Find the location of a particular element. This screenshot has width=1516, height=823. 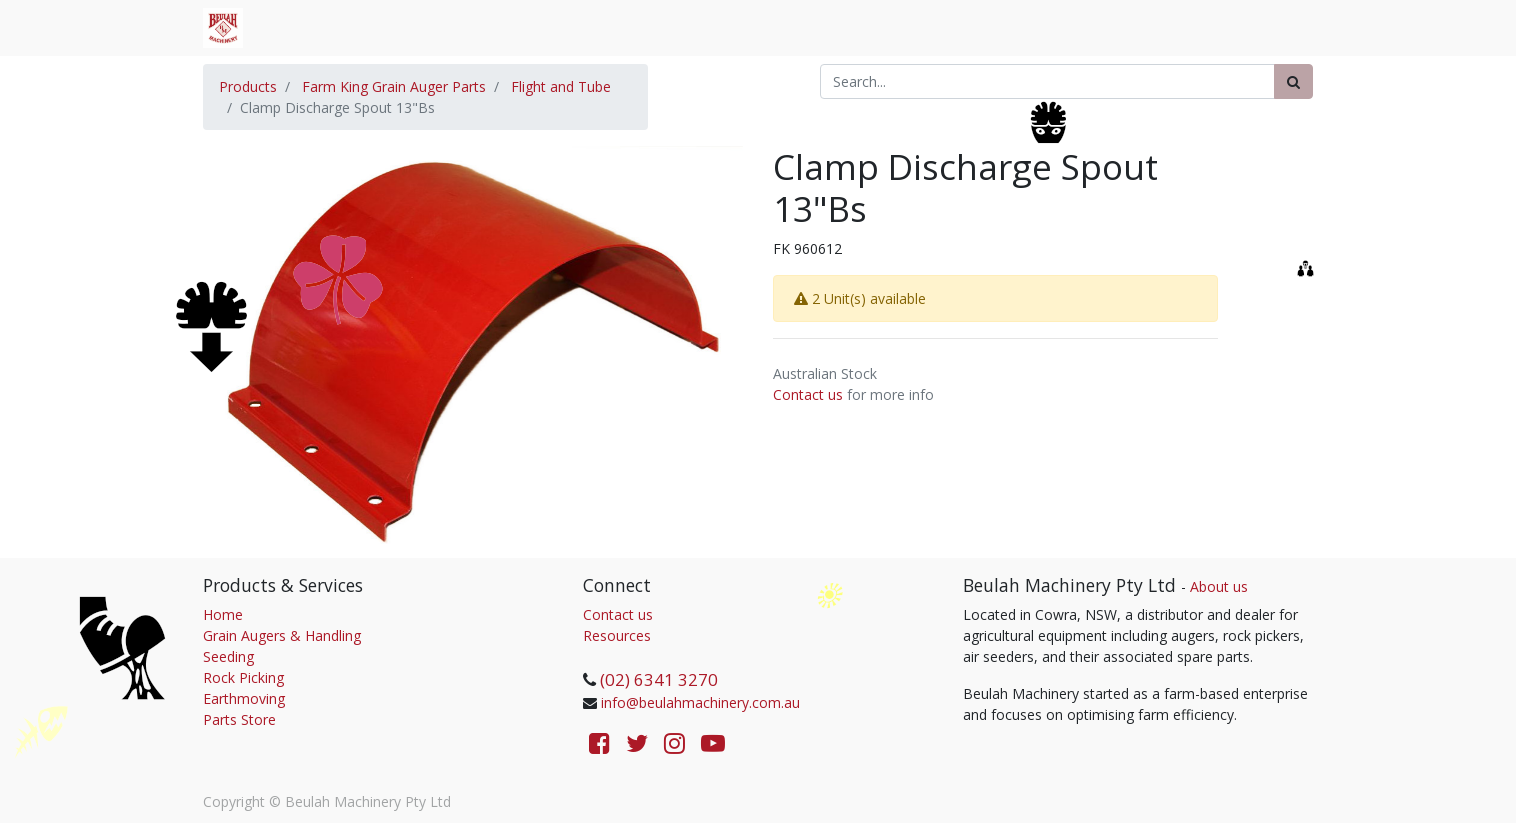

access brain training or cognitive games is located at coordinates (1047, 122).